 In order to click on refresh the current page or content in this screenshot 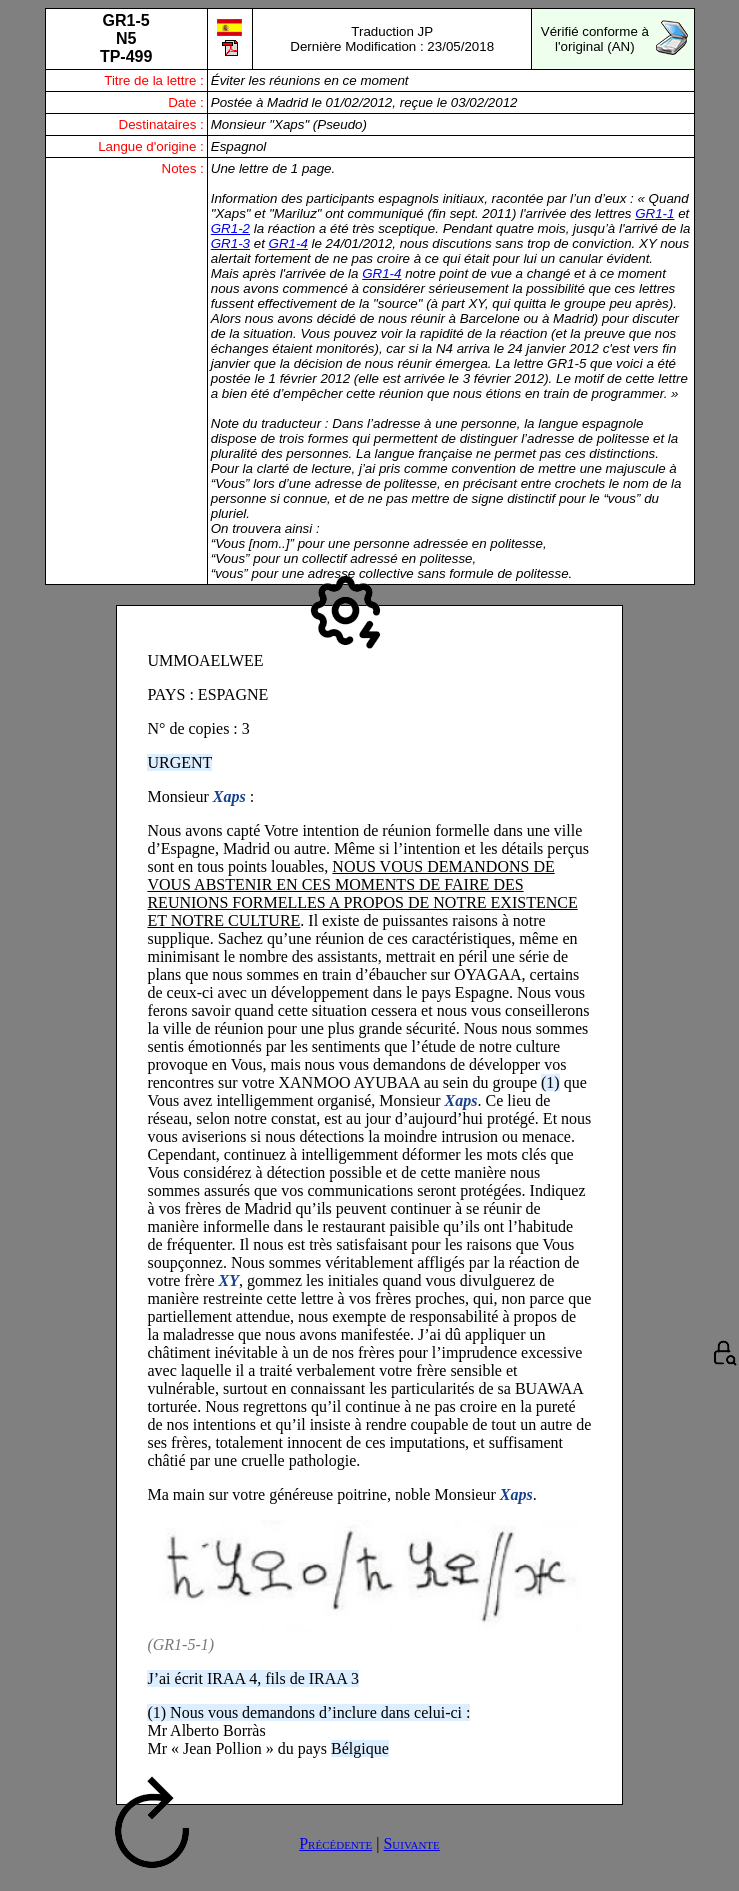, I will do `click(152, 1823)`.